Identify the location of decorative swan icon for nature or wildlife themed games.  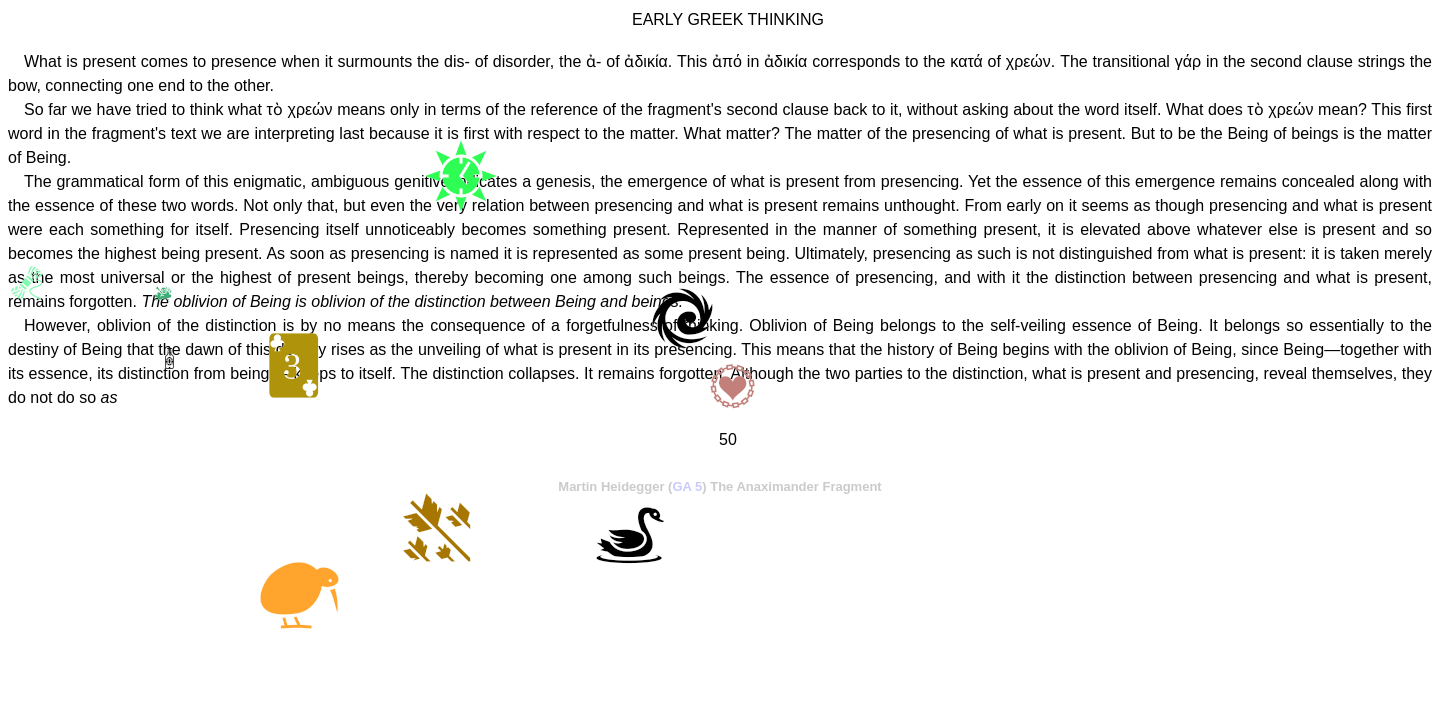
(630, 537).